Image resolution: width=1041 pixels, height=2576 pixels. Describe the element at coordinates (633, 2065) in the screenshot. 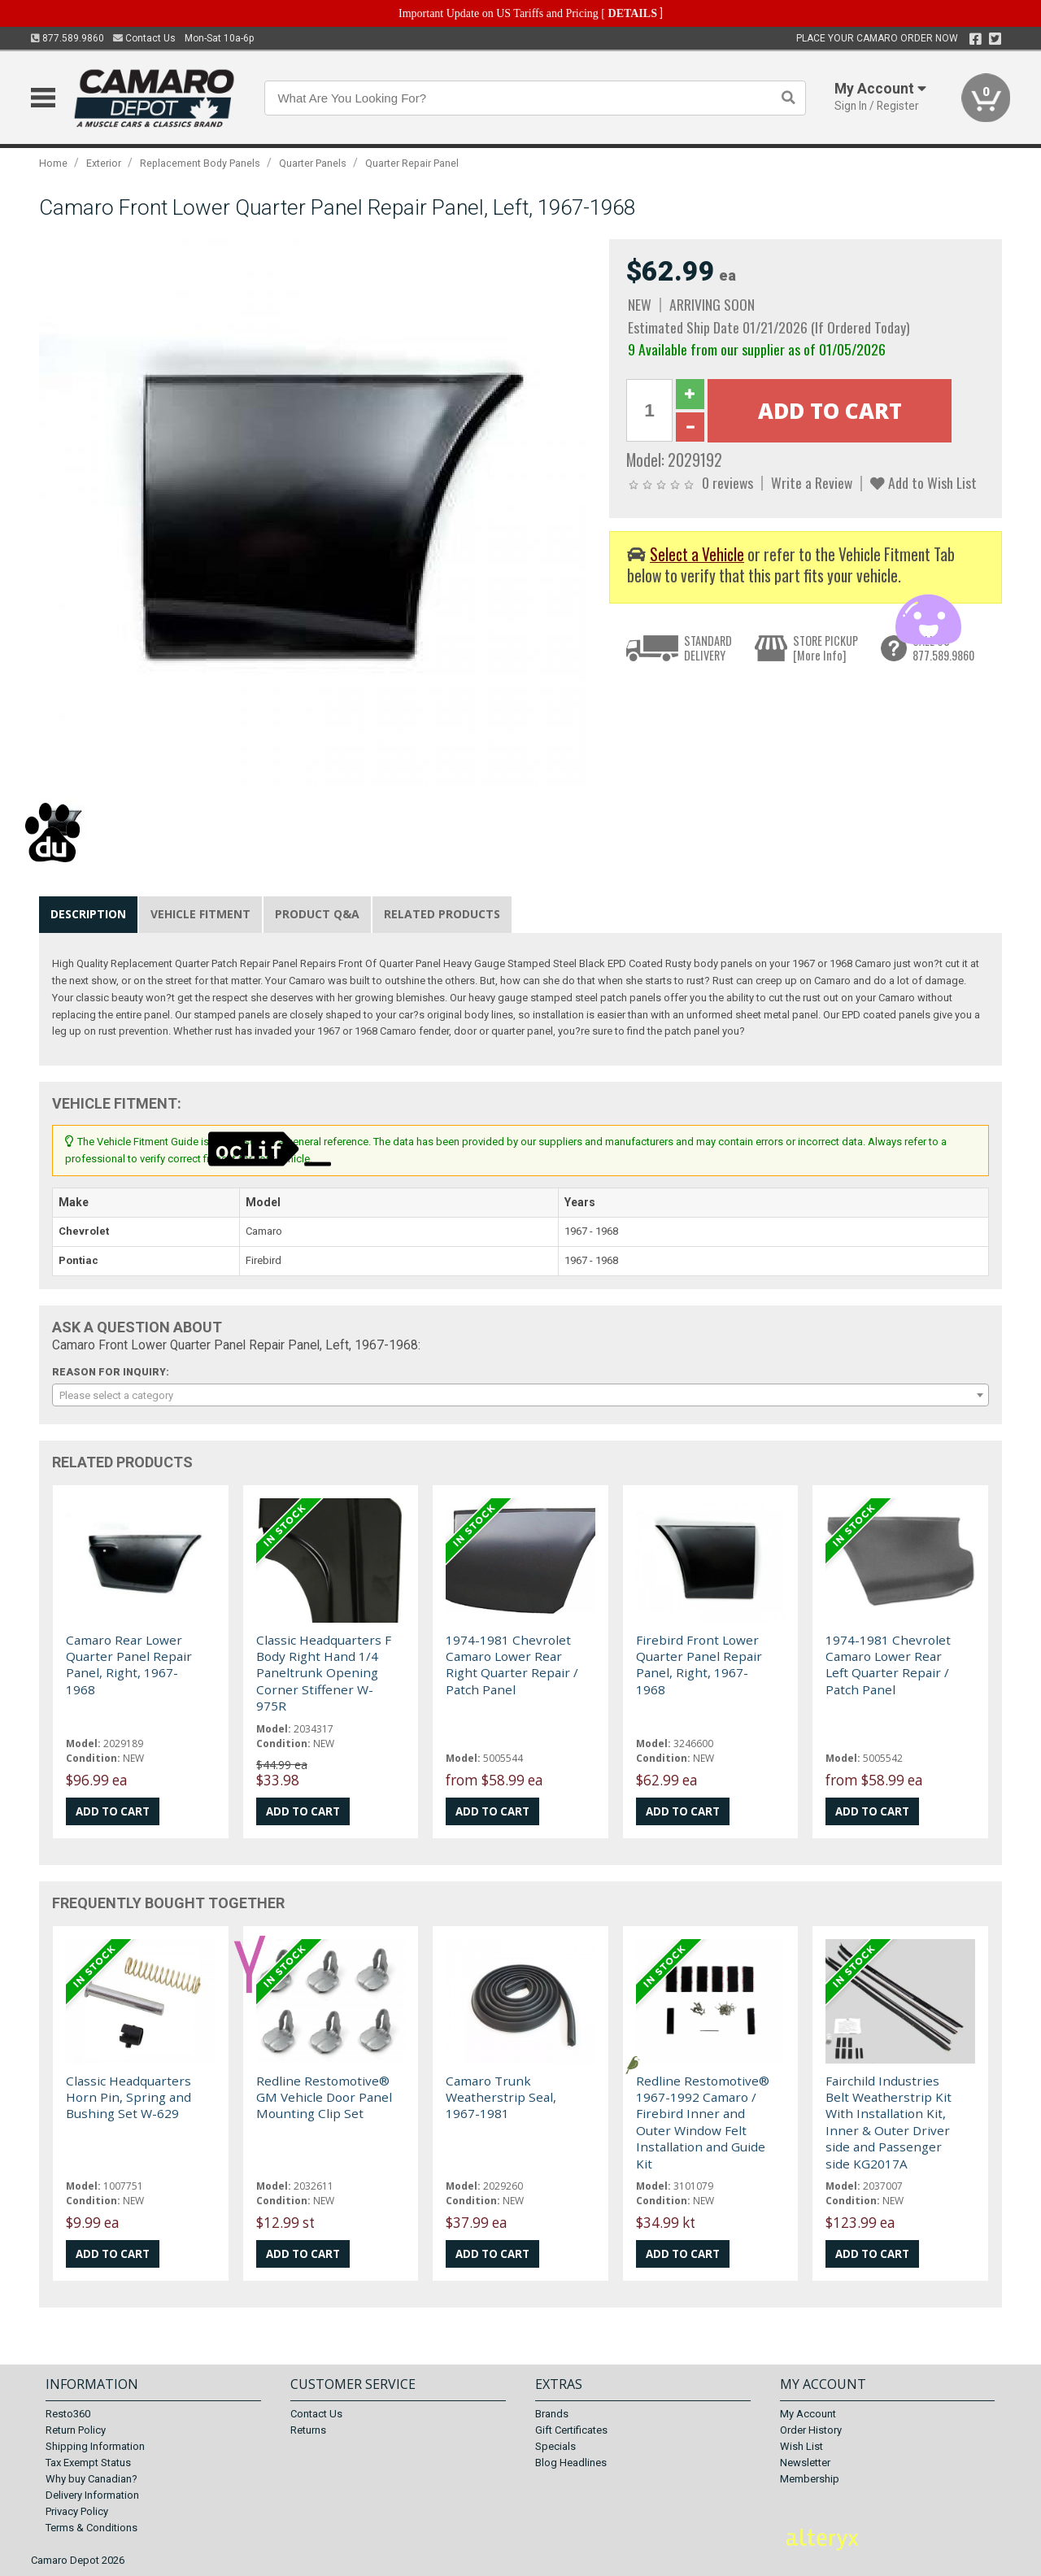

I see `wagtail CMS logo` at that location.